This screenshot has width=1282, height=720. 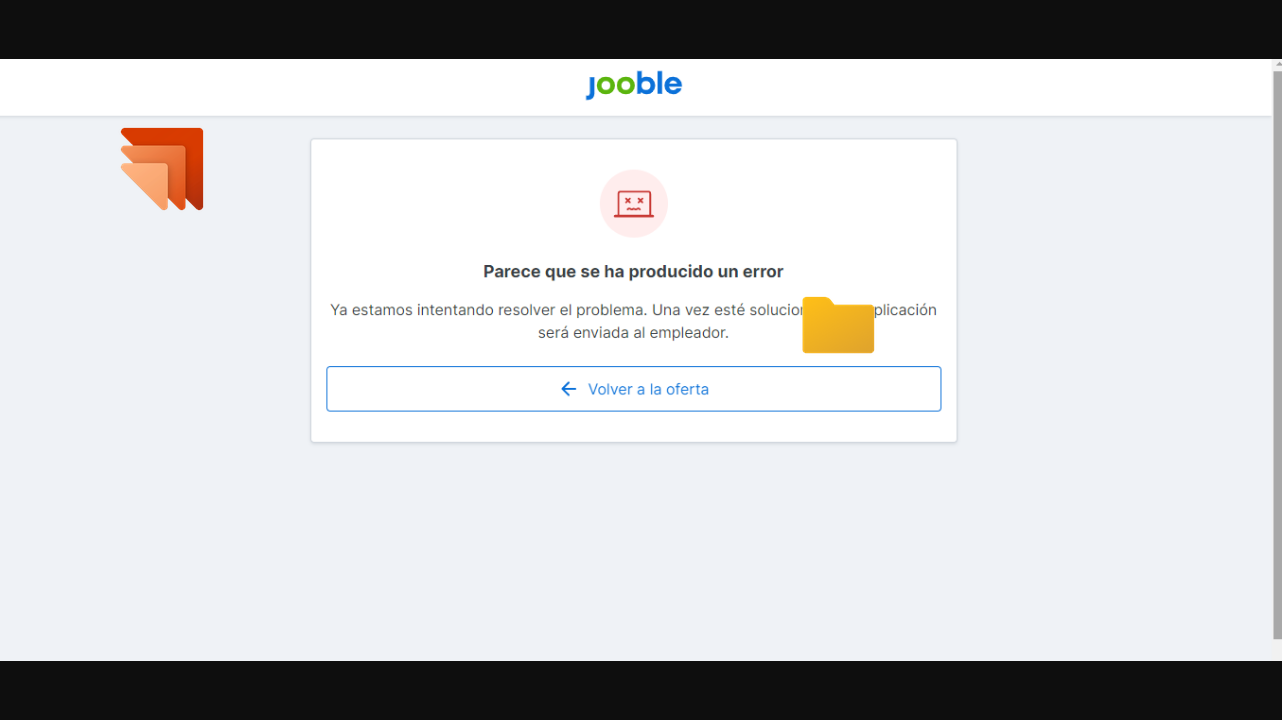 What do you see at coordinates (162, 169) in the screenshot?
I see `open the marketing app` at bounding box center [162, 169].